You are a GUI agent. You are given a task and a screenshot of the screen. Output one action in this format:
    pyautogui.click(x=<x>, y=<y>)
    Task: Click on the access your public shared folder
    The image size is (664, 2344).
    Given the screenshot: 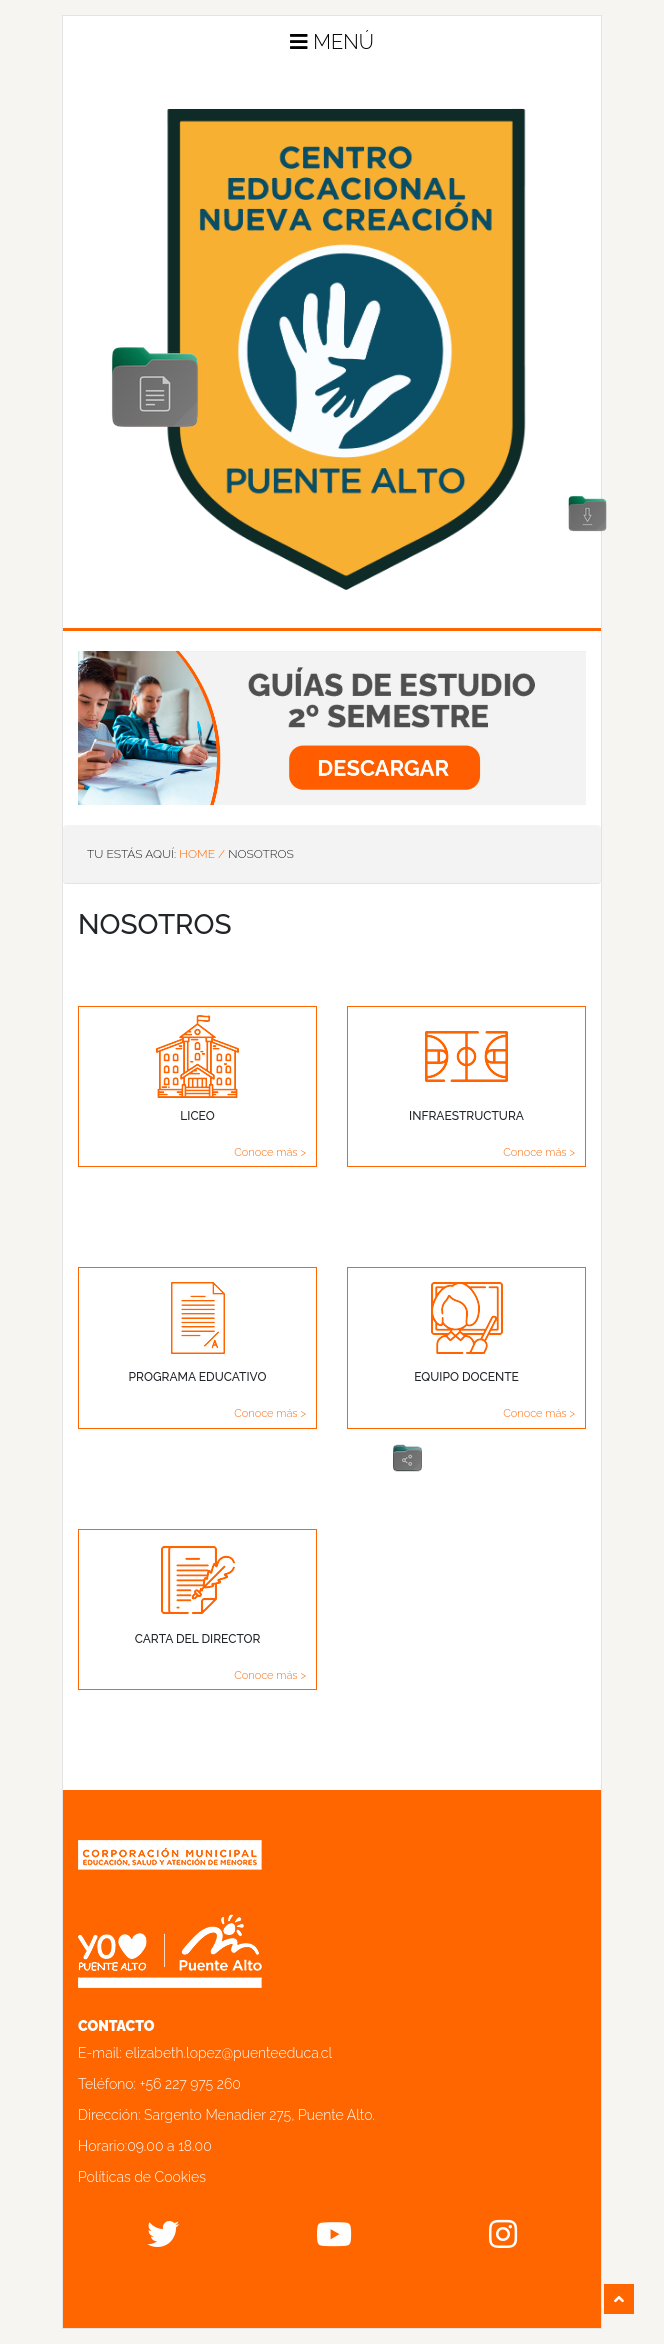 What is the action you would take?
    pyautogui.click(x=407, y=1457)
    